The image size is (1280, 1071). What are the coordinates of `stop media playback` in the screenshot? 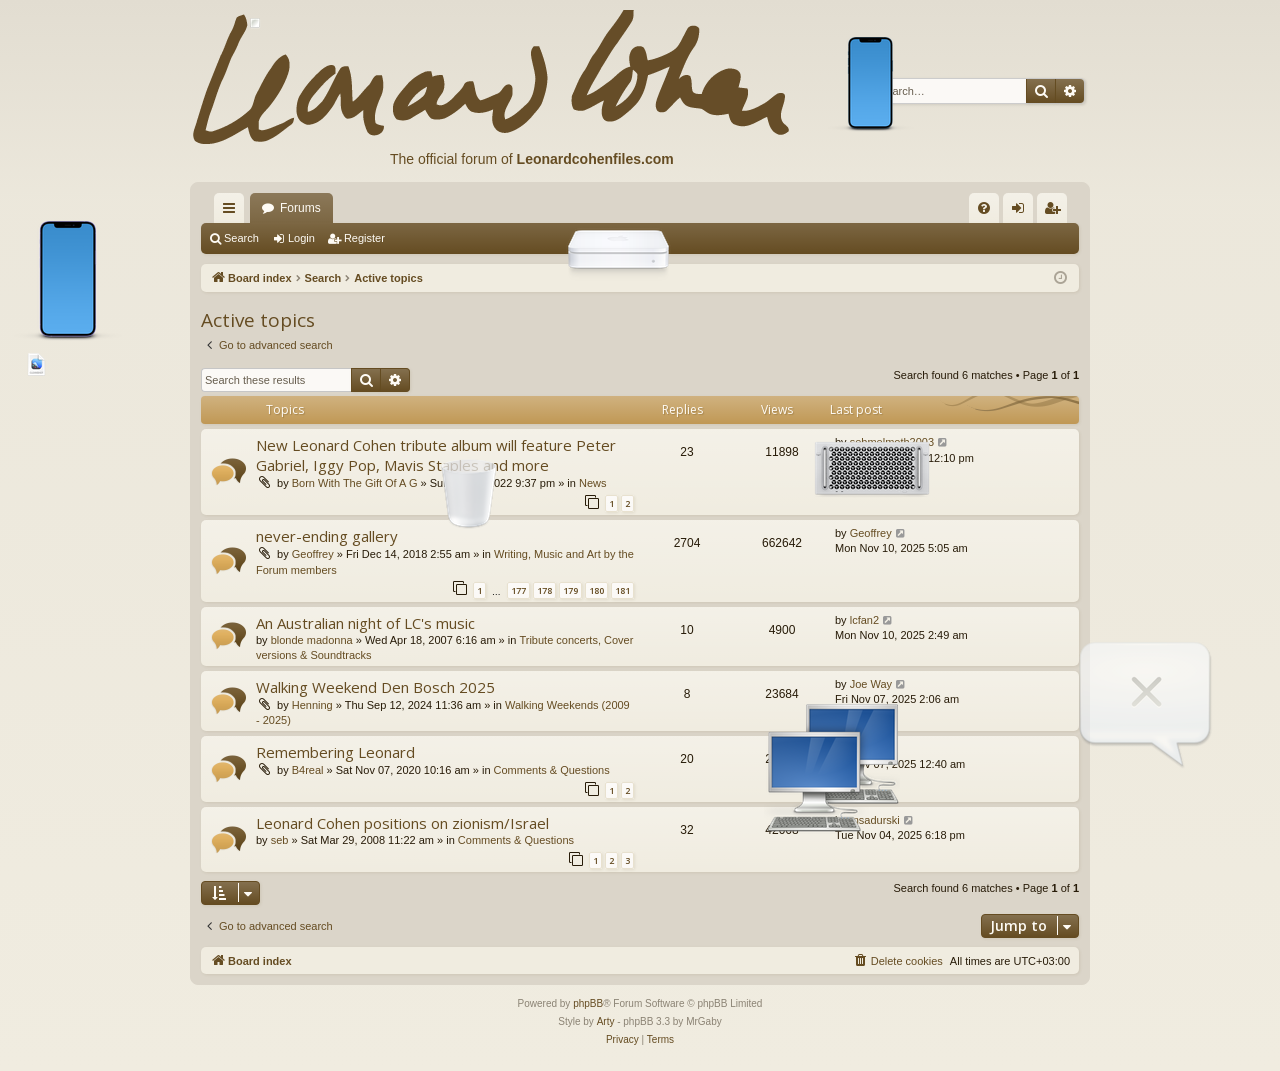 It's located at (255, 23).